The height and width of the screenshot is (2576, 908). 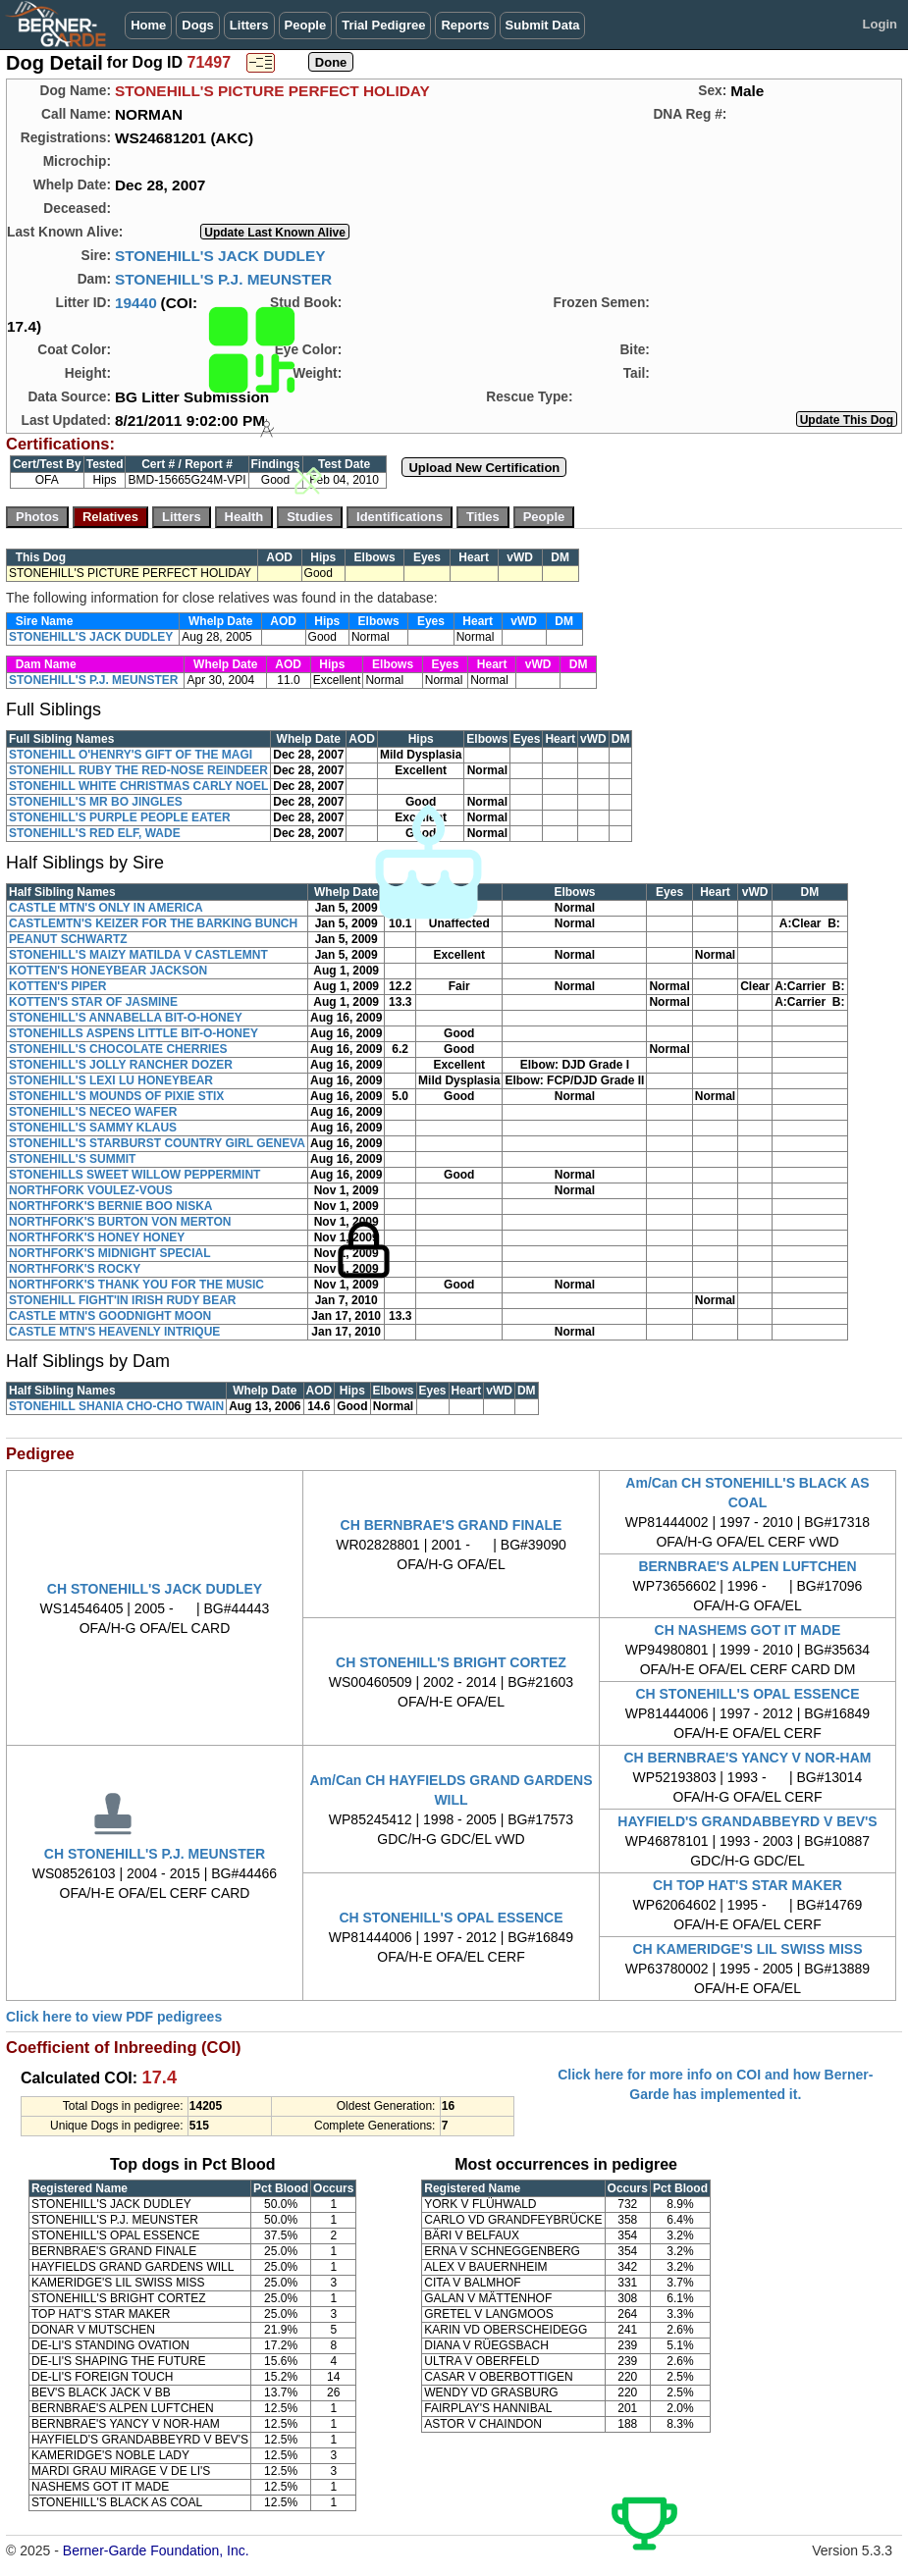 What do you see at coordinates (428, 869) in the screenshot?
I see `view birthday or celebration reminders` at bounding box center [428, 869].